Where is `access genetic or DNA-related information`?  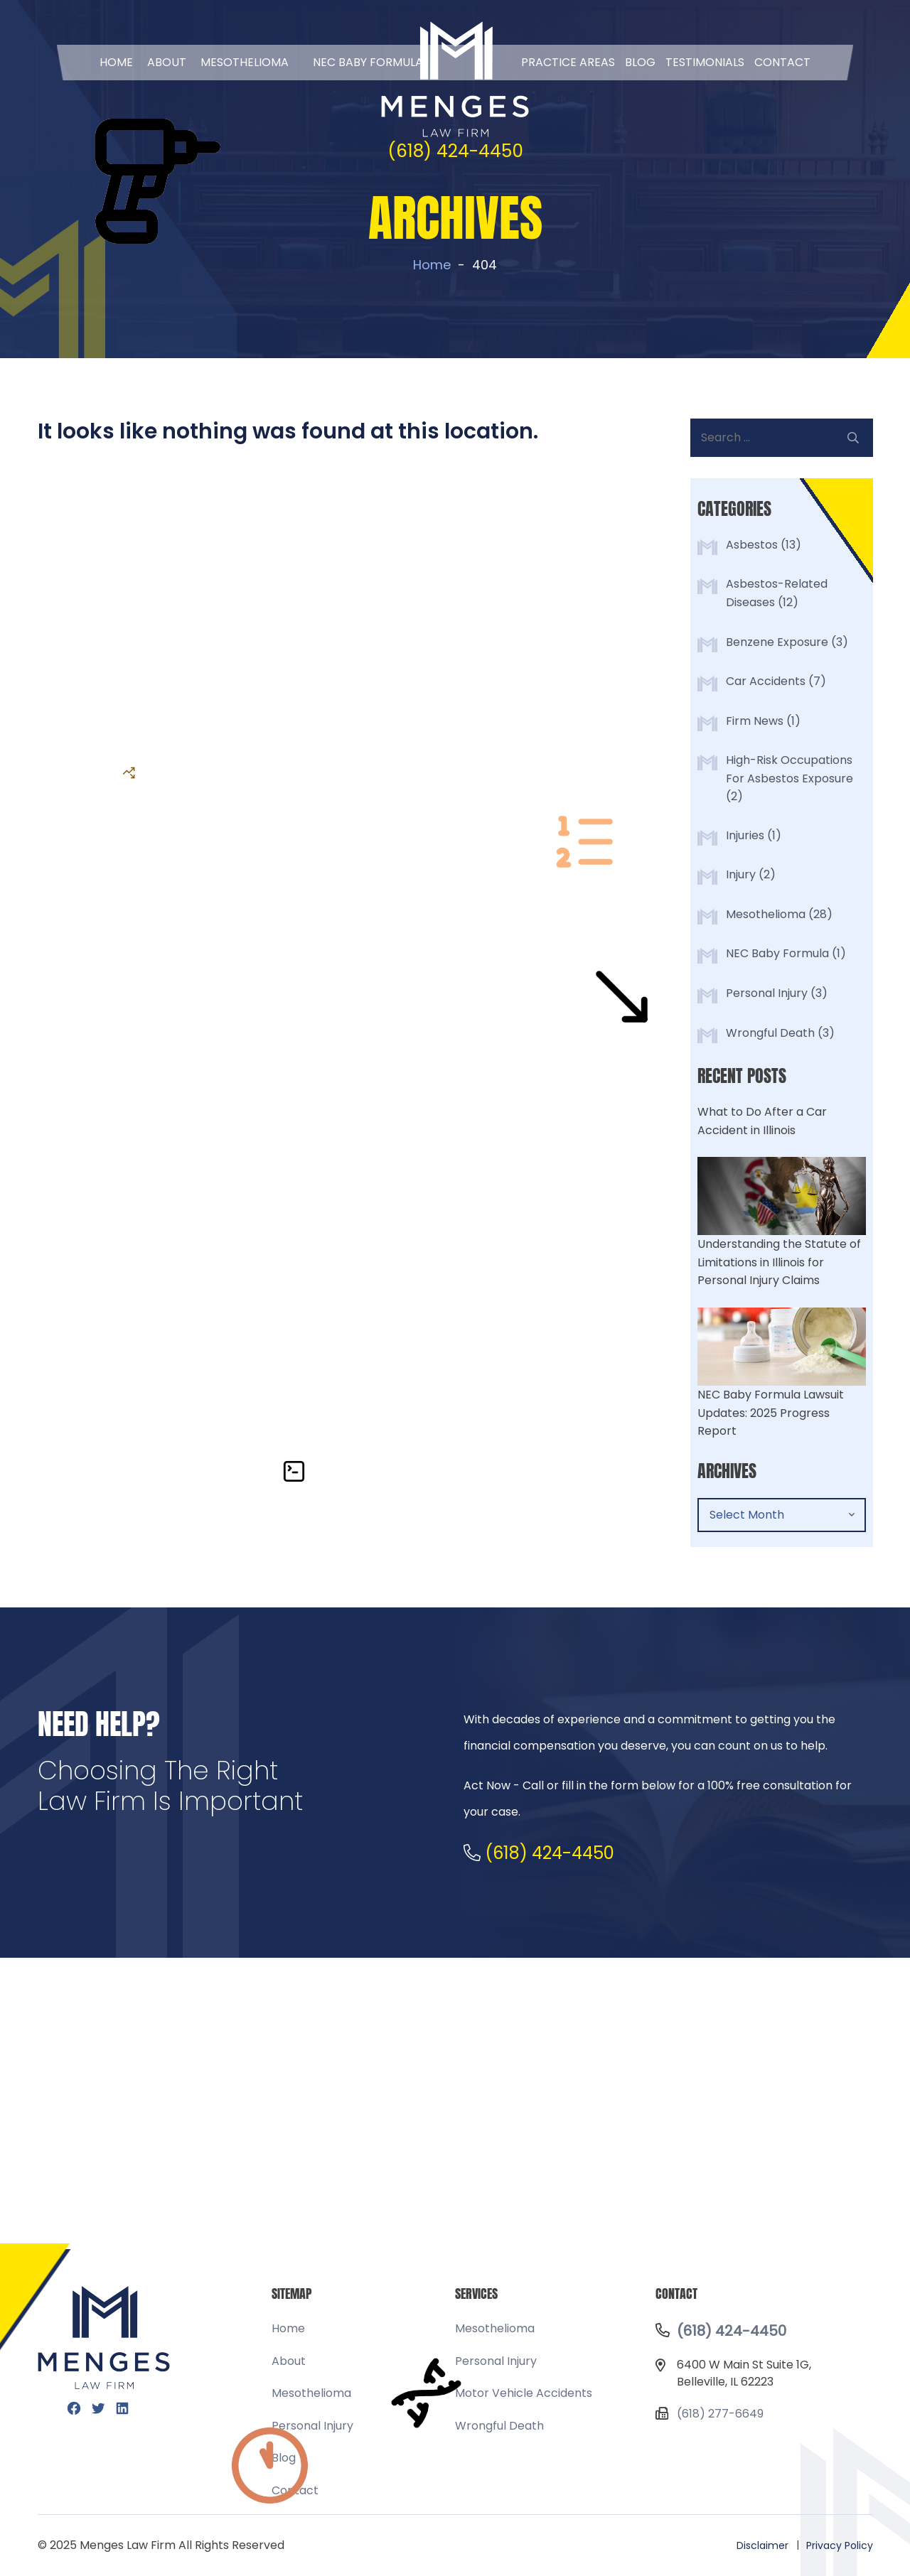 access genetic or DNA-related information is located at coordinates (426, 2393).